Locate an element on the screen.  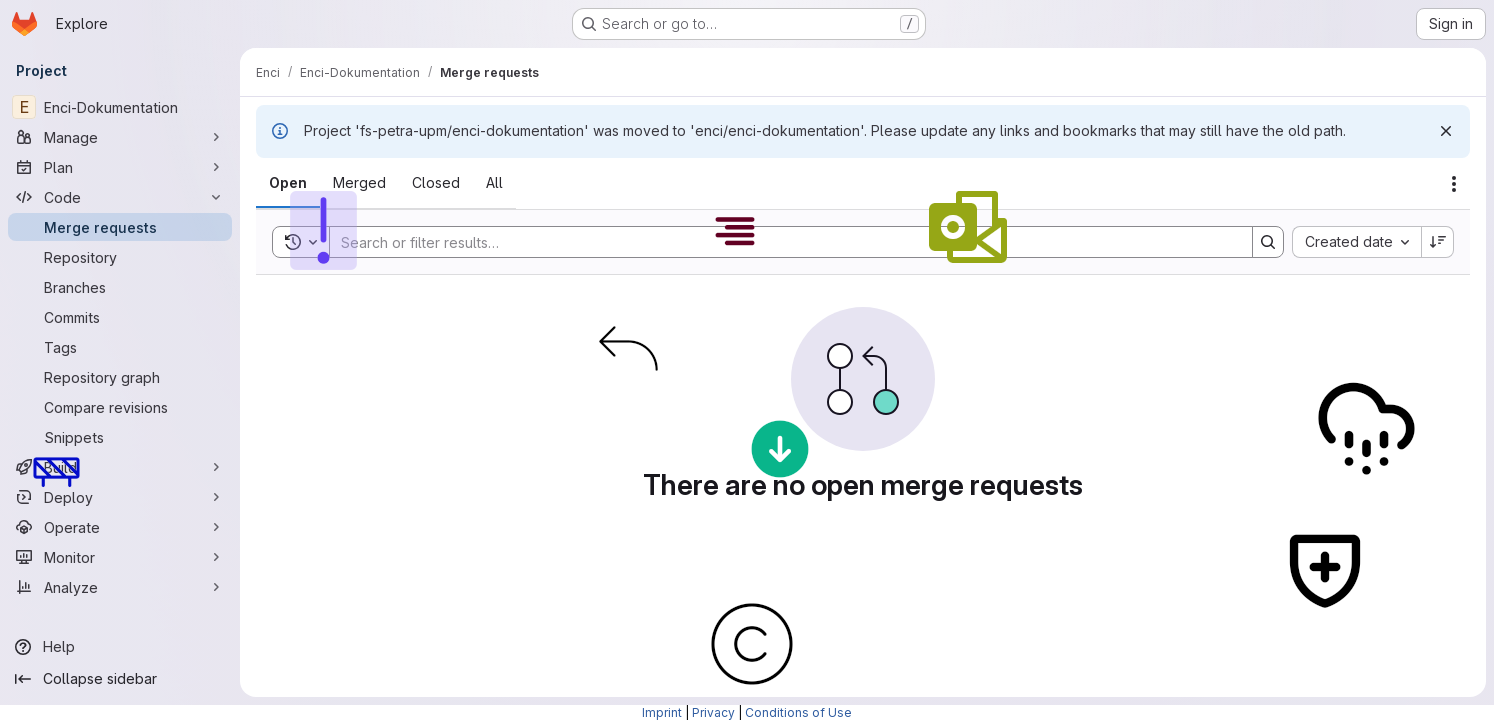
add new security protection is located at coordinates (1325, 567).